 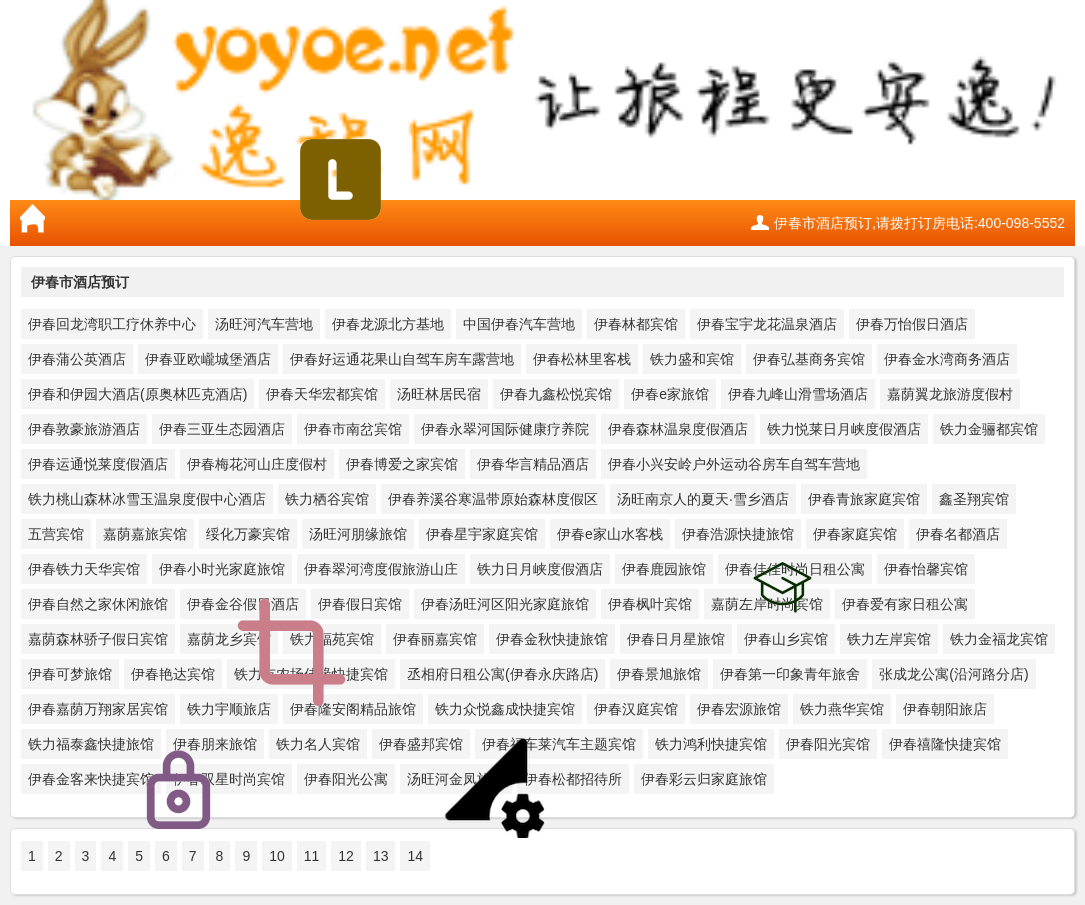 What do you see at coordinates (178, 789) in the screenshot?
I see `indicates a locked or secure item` at bounding box center [178, 789].